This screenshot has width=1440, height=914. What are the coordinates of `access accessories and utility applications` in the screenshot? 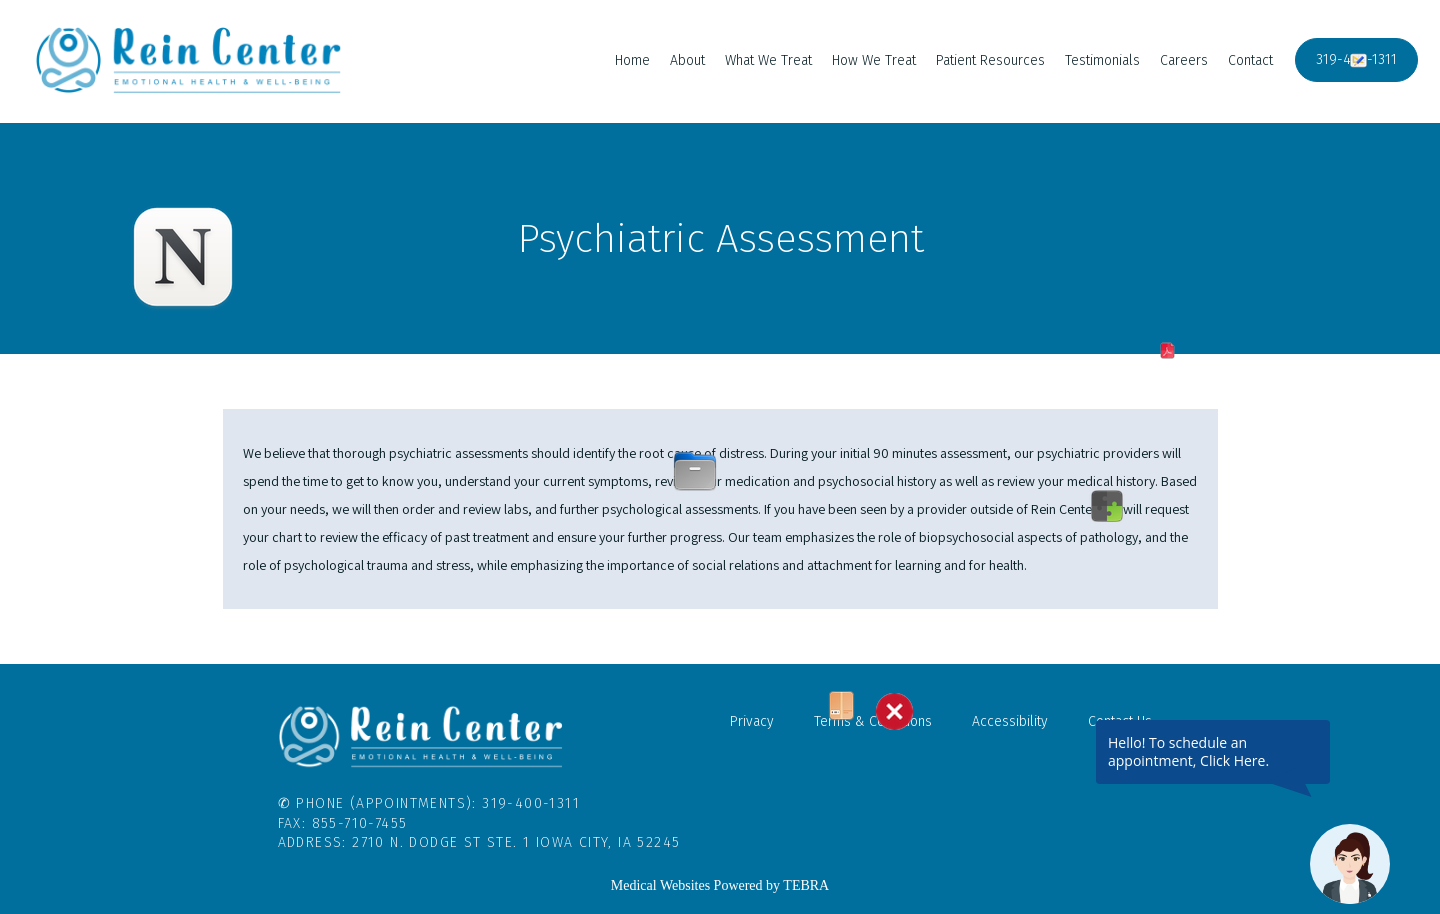 It's located at (1358, 60).